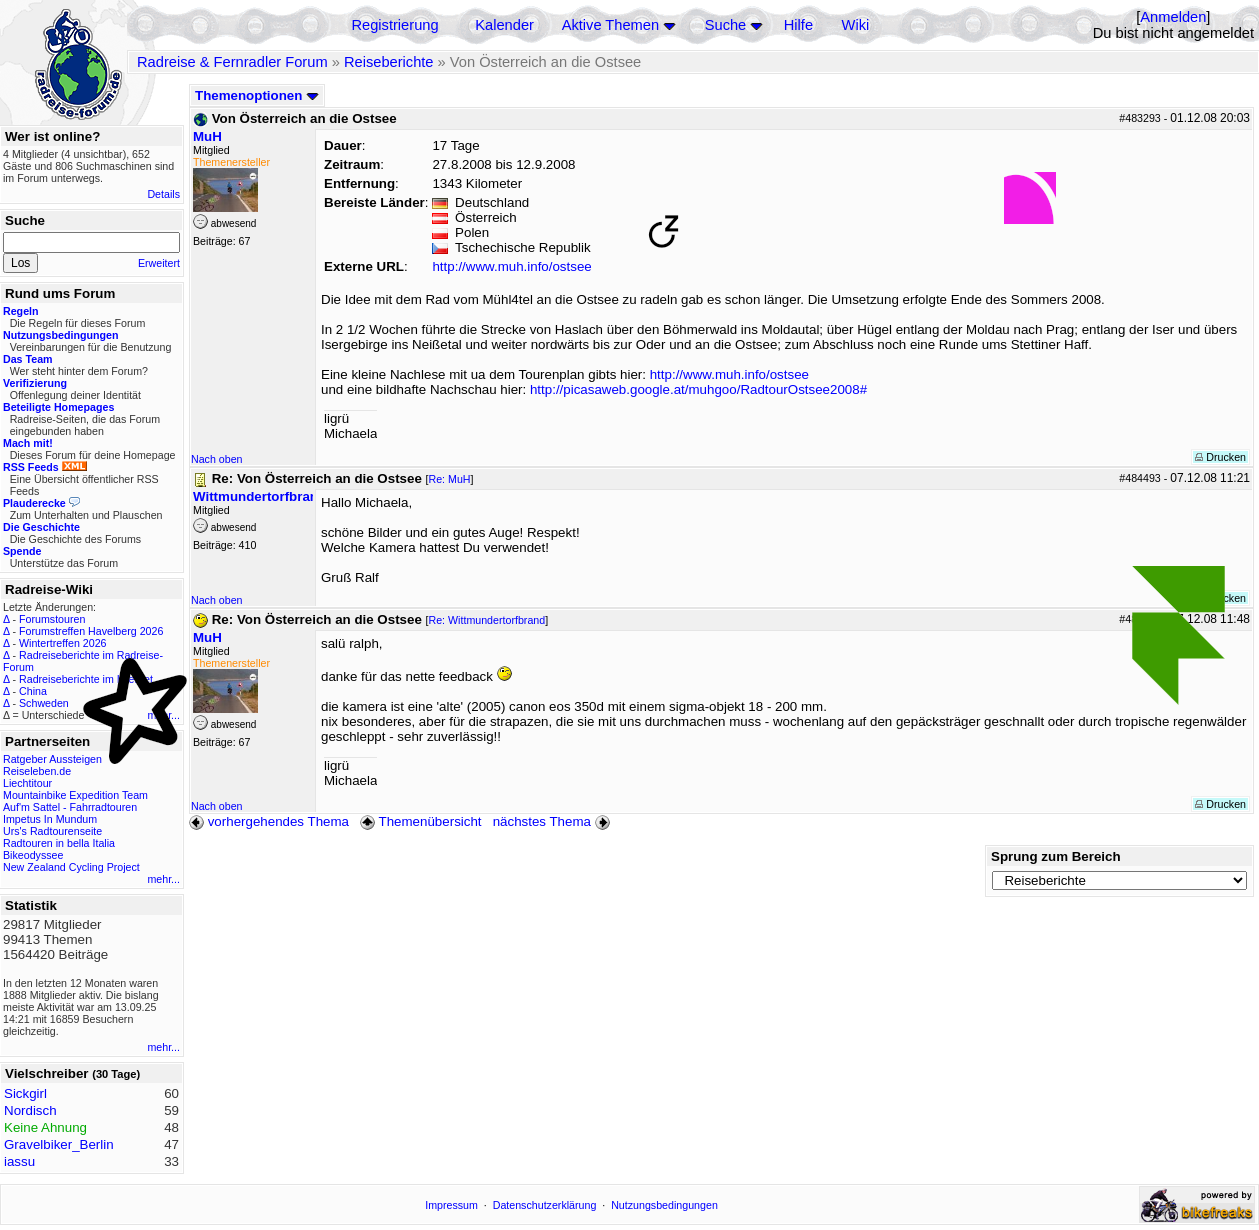 The height and width of the screenshot is (1230, 1259). I want to click on open framer design tool, so click(1178, 635).